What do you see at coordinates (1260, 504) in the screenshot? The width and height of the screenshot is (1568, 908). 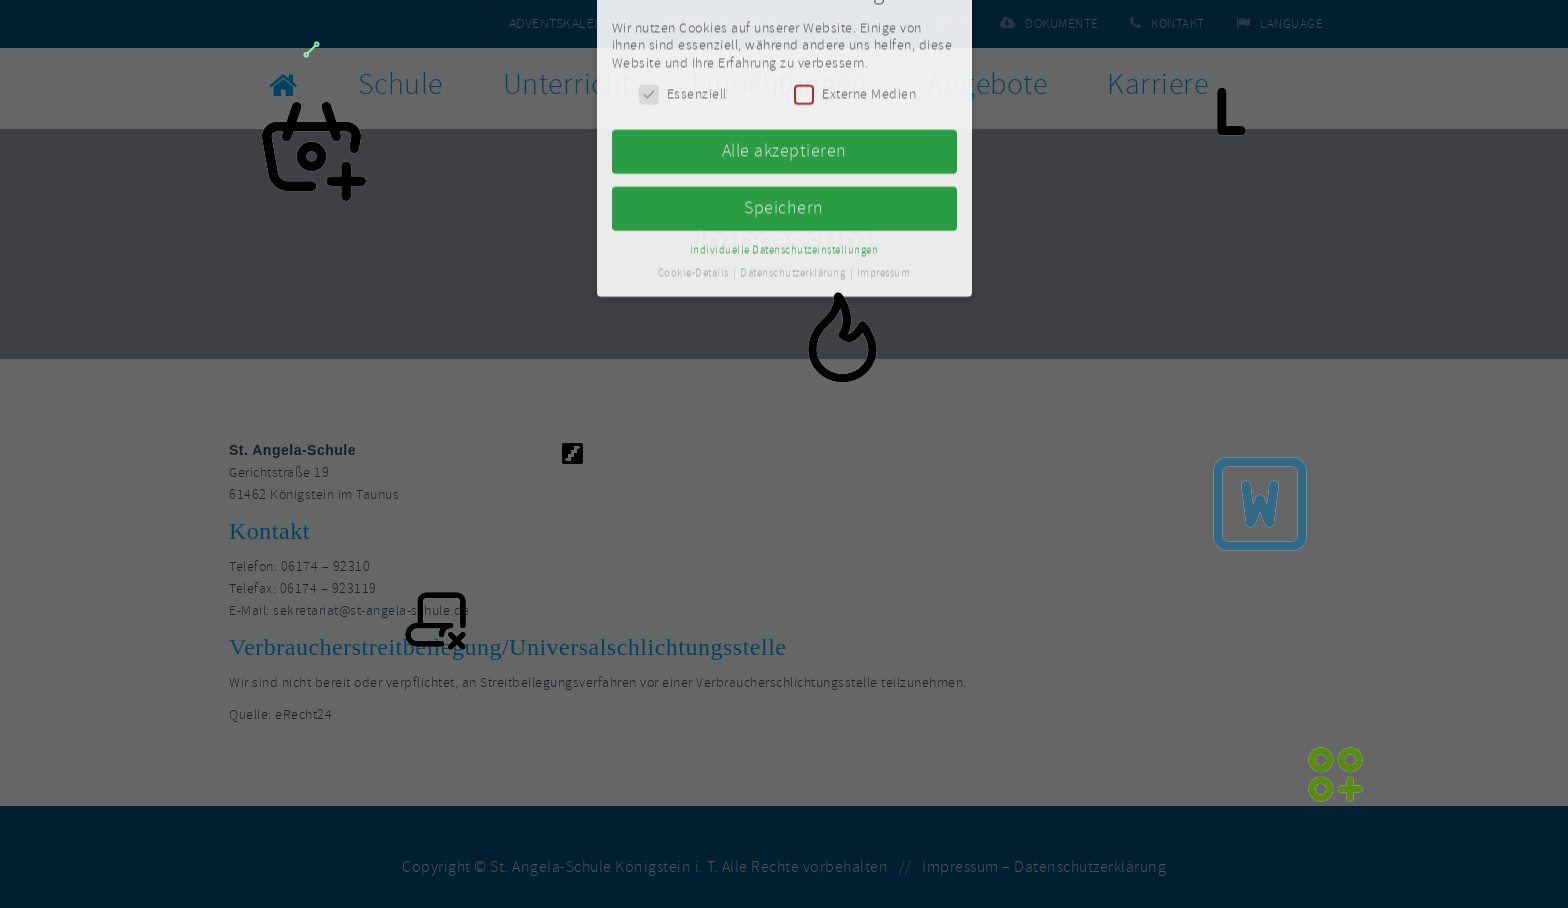 I see `keyboard key for the letter W` at bounding box center [1260, 504].